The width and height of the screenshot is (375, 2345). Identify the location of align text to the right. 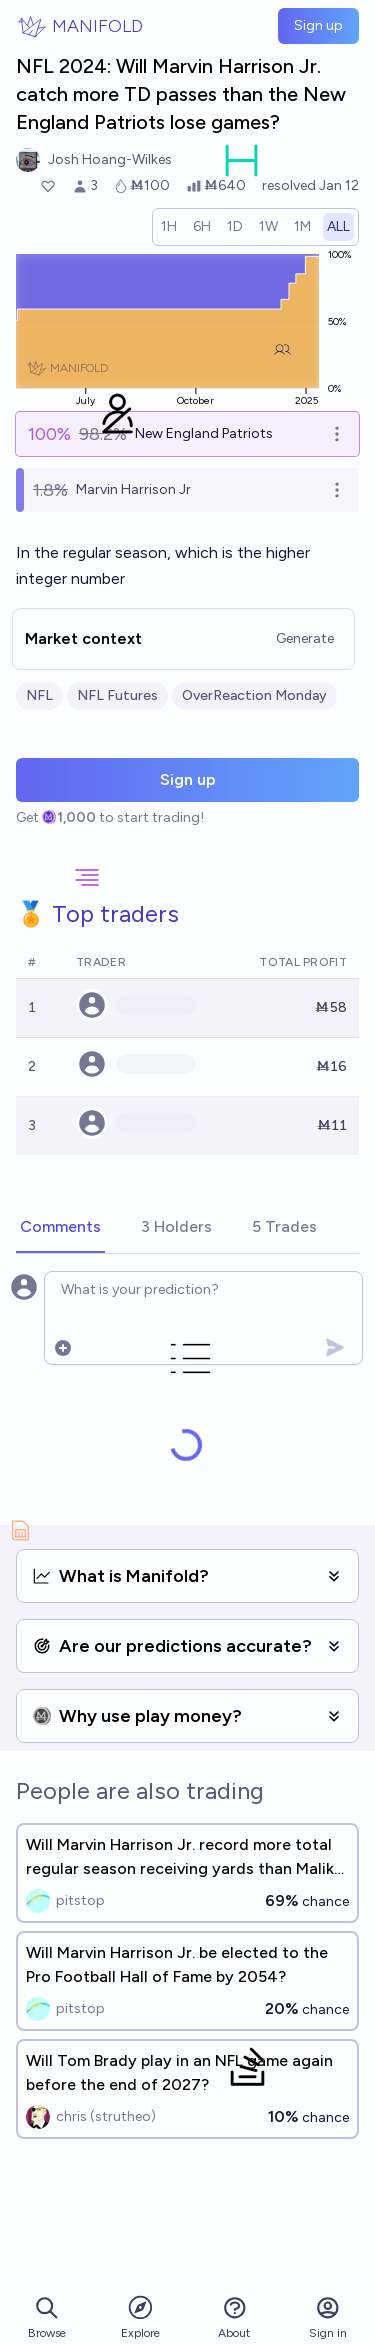
(87, 878).